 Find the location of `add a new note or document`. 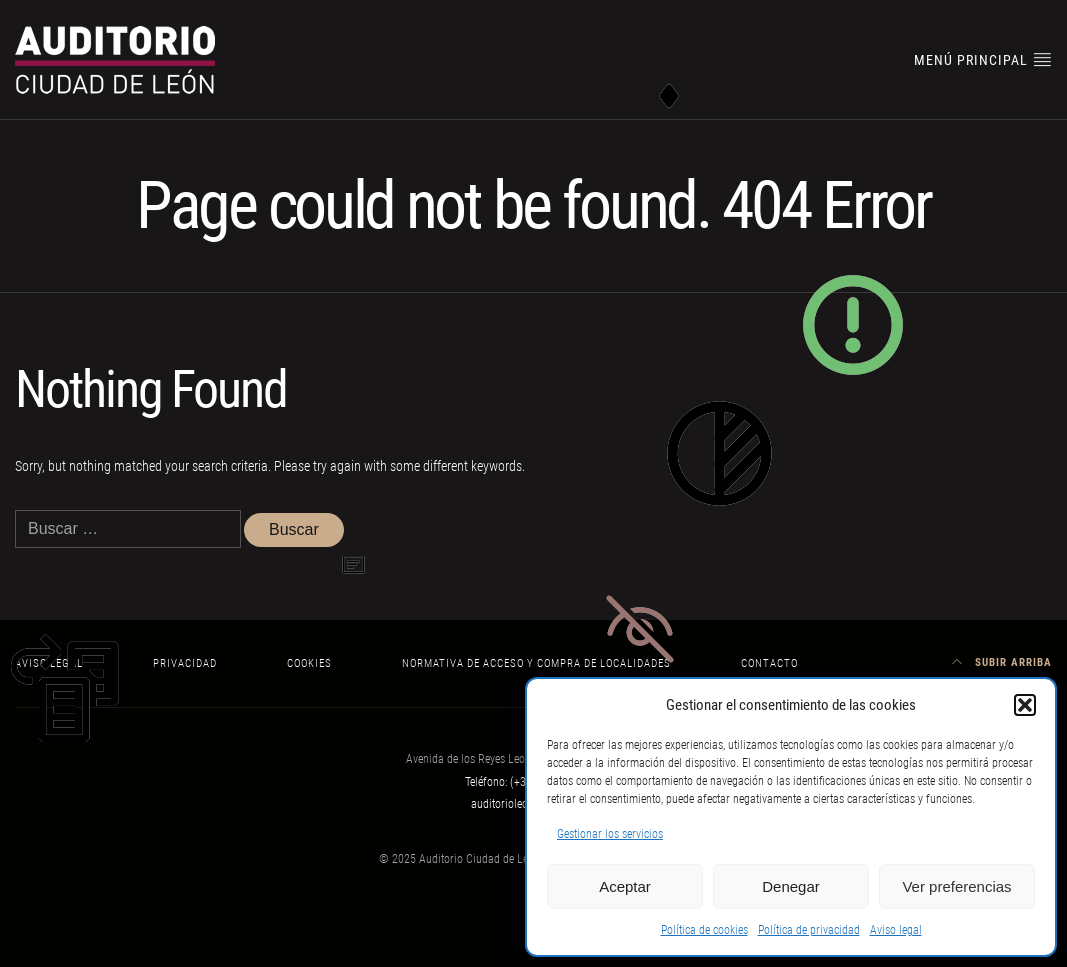

add a new note or document is located at coordinates (353, 565).